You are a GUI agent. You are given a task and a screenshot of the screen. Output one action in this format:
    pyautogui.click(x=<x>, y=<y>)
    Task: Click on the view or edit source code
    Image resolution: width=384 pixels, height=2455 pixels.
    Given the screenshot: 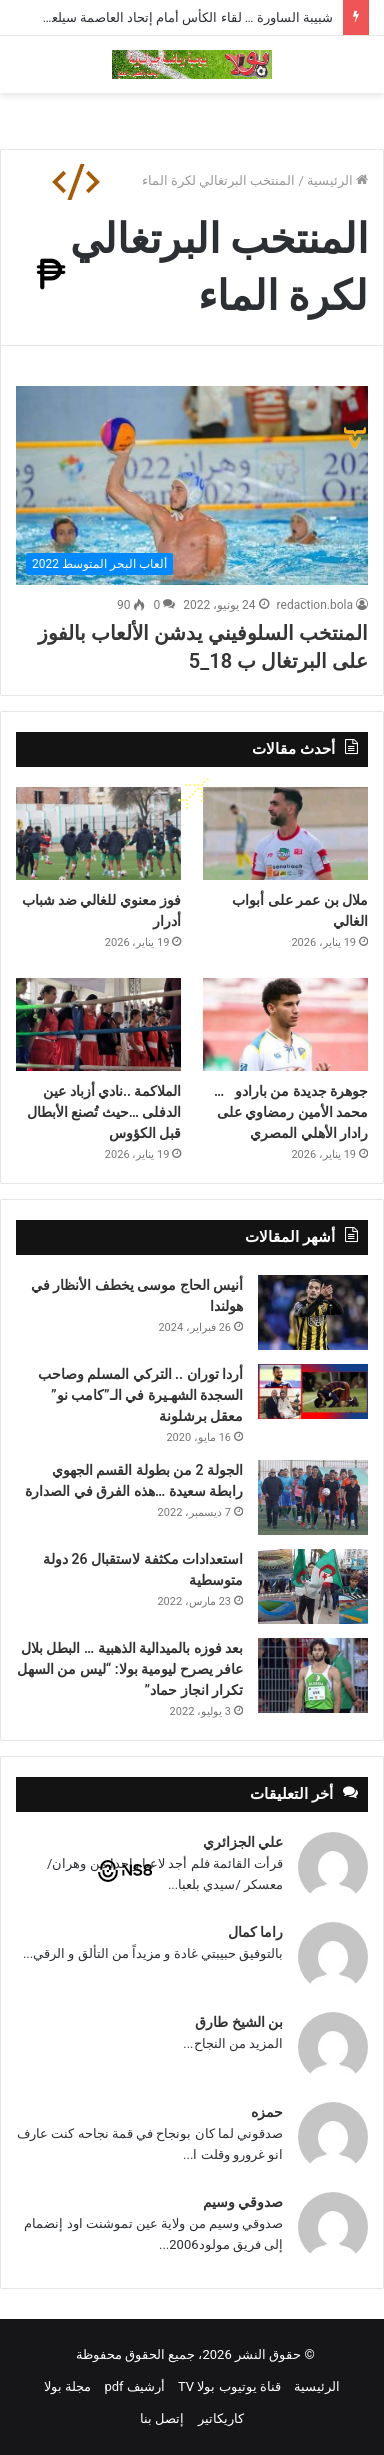 What is the action you would take?
    pyautogui.click(x=76, y=182)
    